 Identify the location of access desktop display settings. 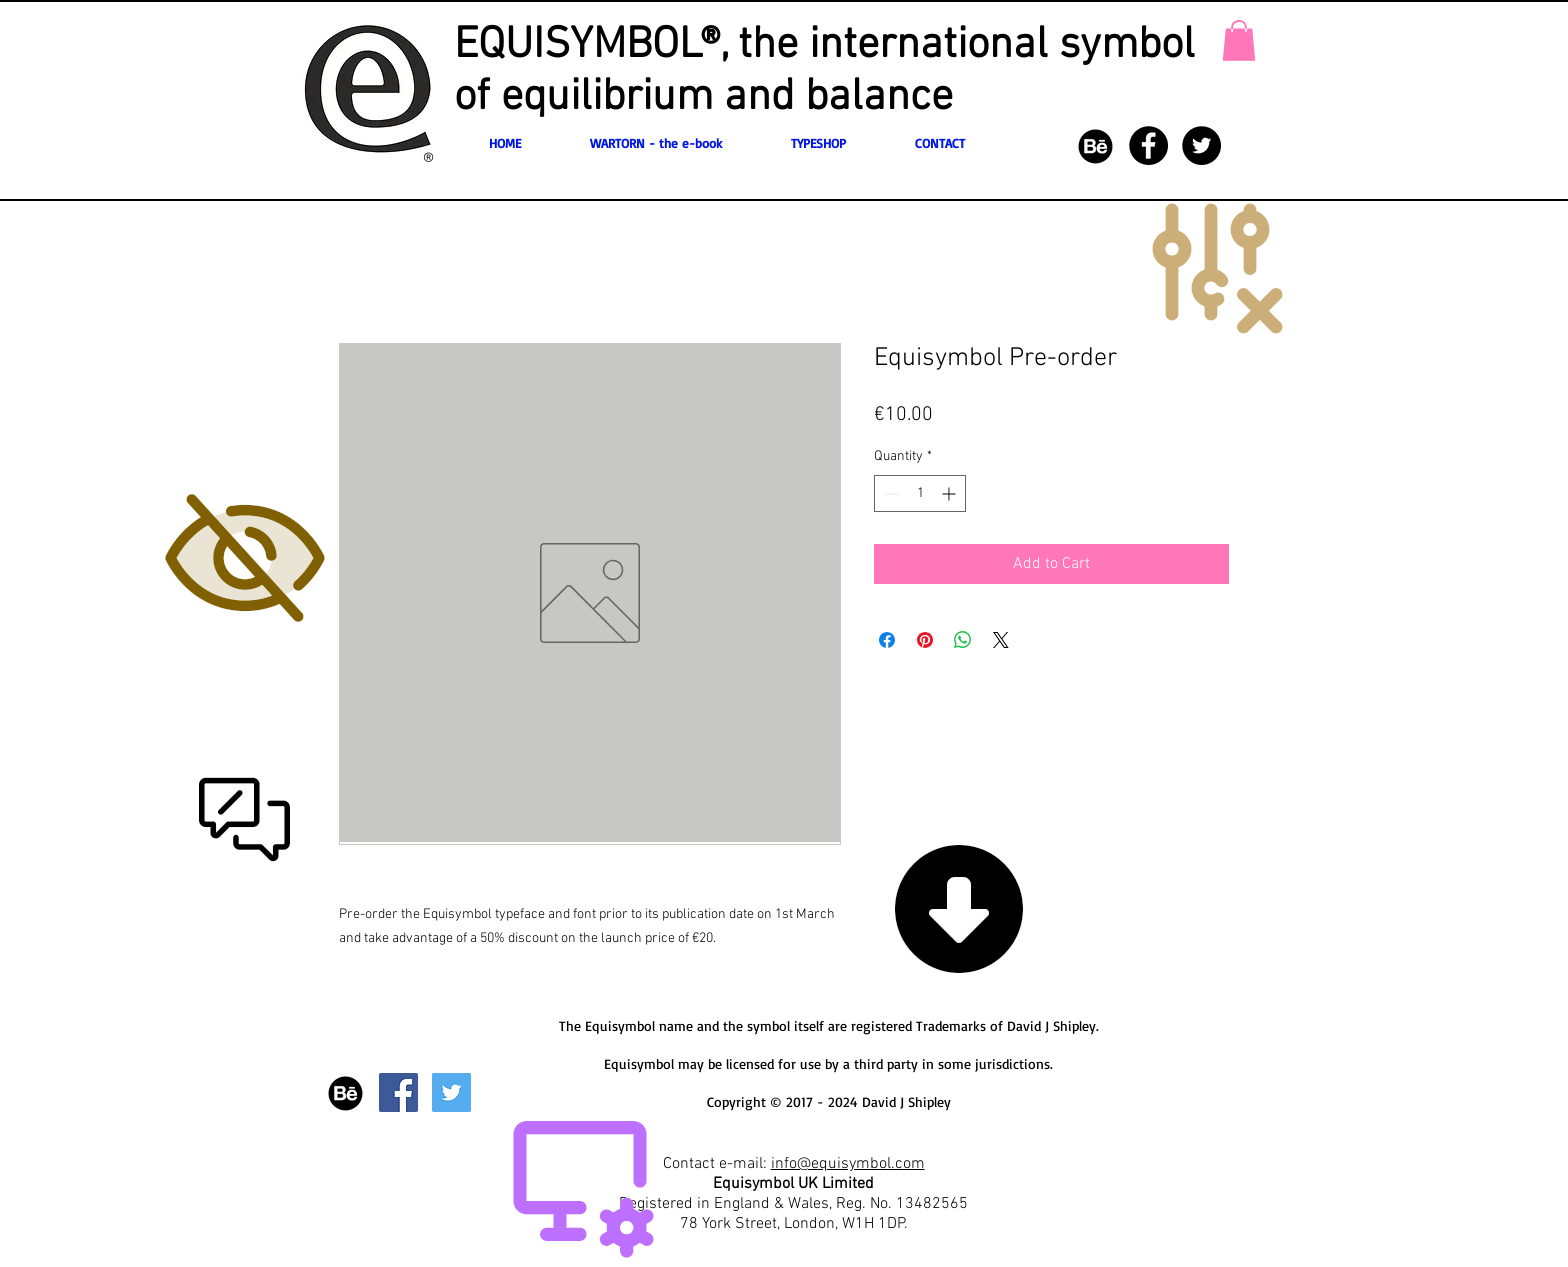
(580, 1181).